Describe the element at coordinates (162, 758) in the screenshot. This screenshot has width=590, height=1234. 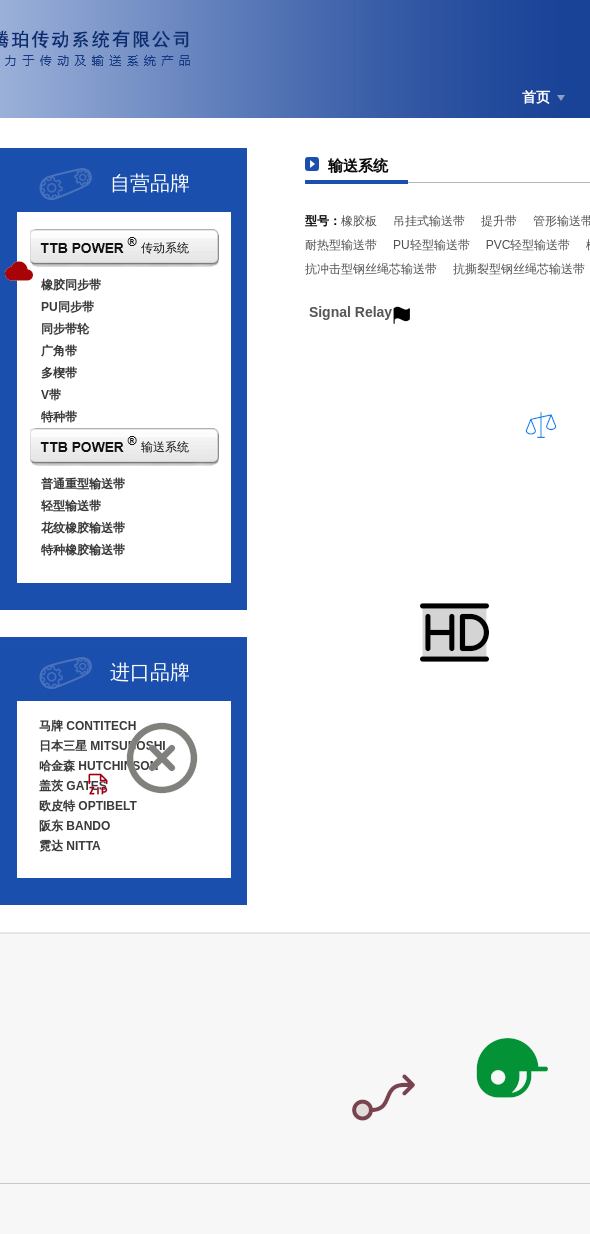
I see `close or dismiss a dialog` at that location.